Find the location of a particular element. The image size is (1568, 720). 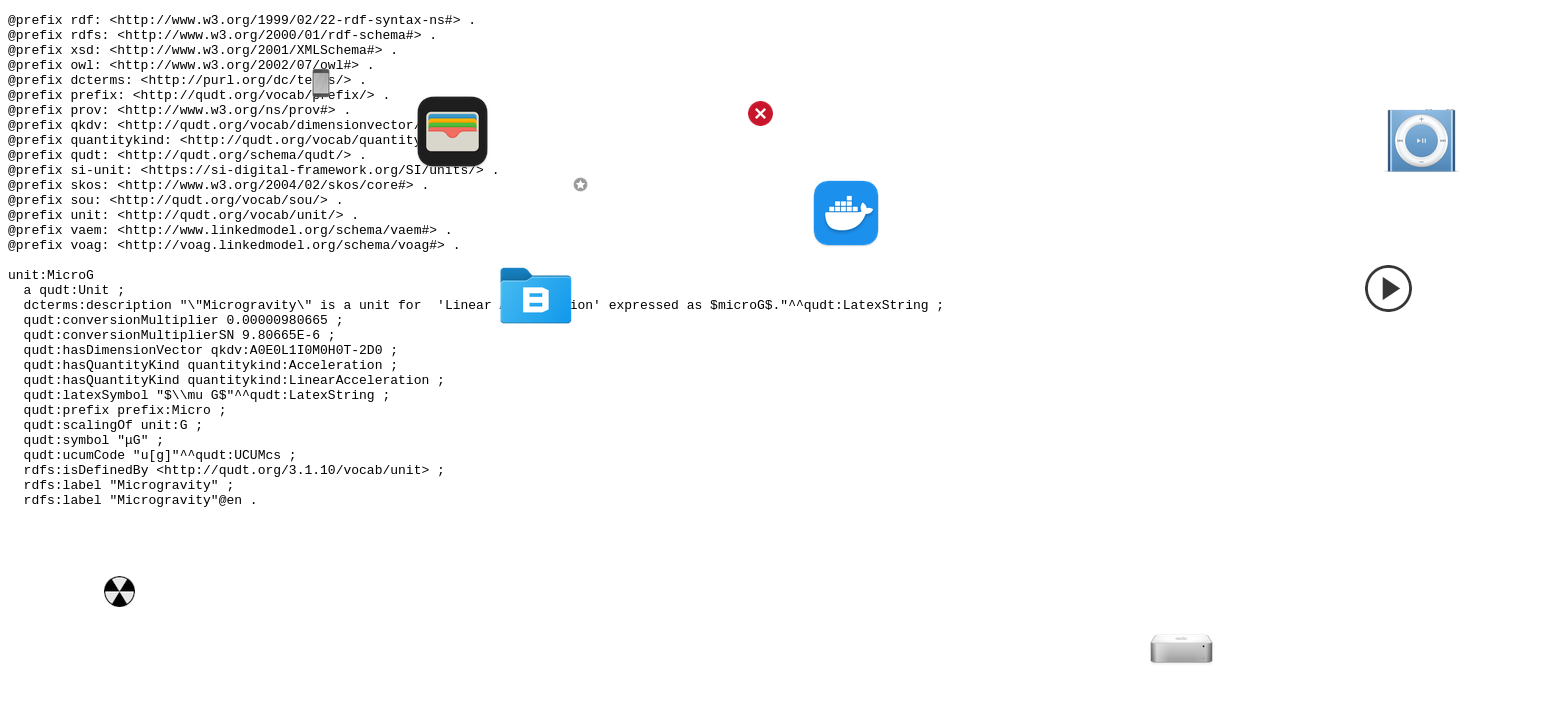

indicates an unrated item is located at coordinates (580, 184).